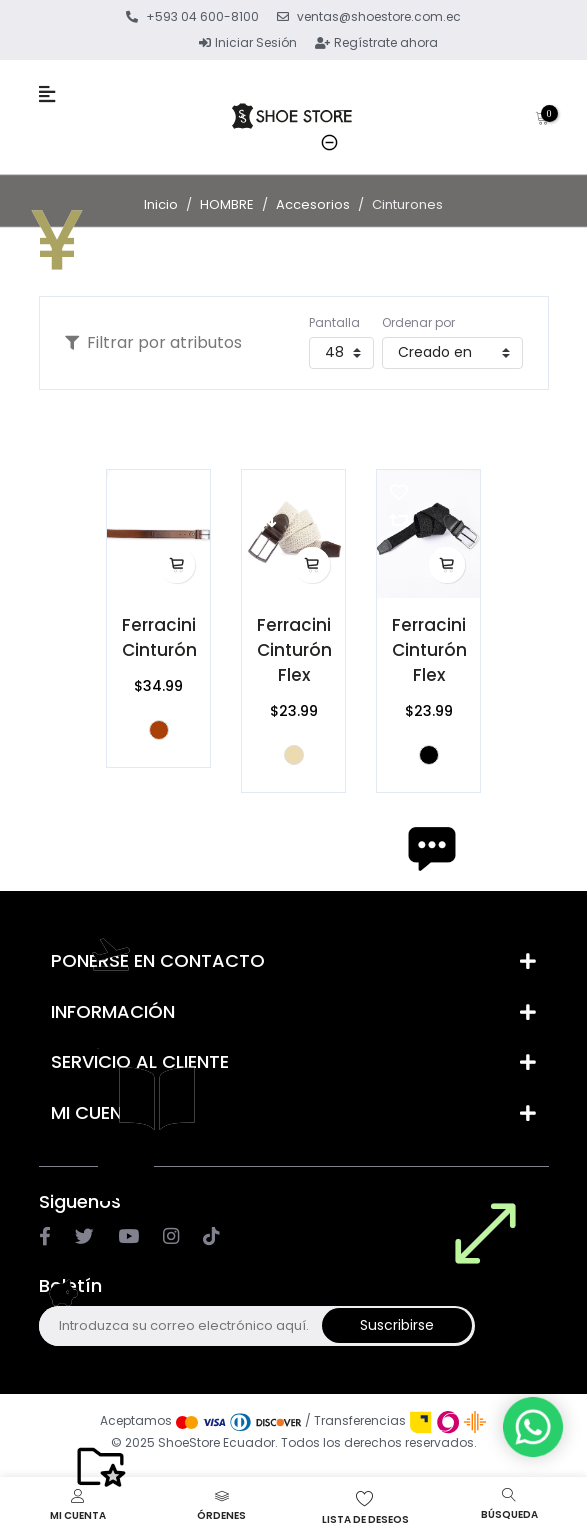  I want to click on enable do not disturb mode, so click(329, 142).